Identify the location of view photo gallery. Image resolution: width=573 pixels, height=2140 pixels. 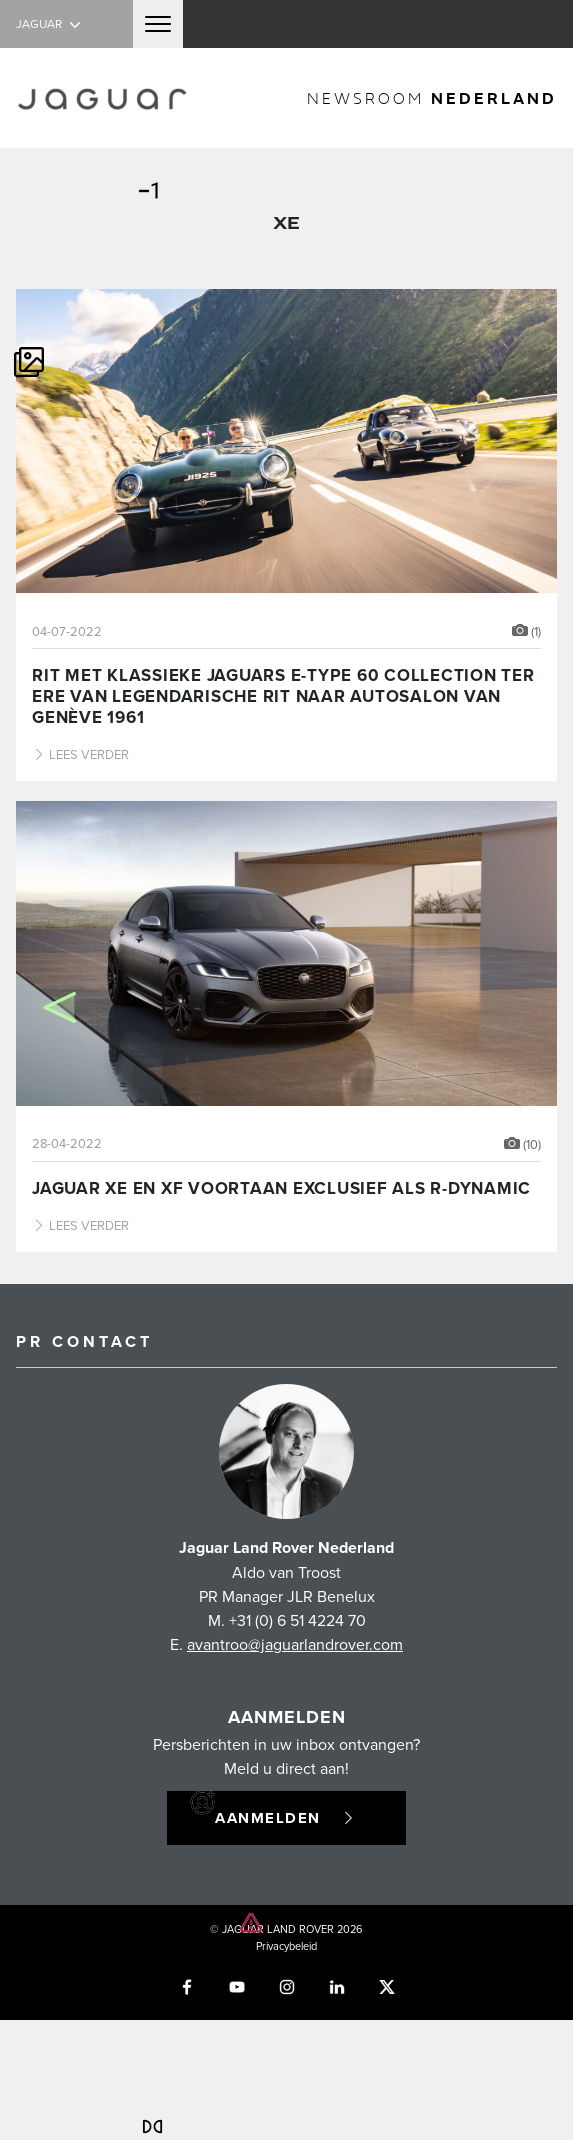
(29, 362).